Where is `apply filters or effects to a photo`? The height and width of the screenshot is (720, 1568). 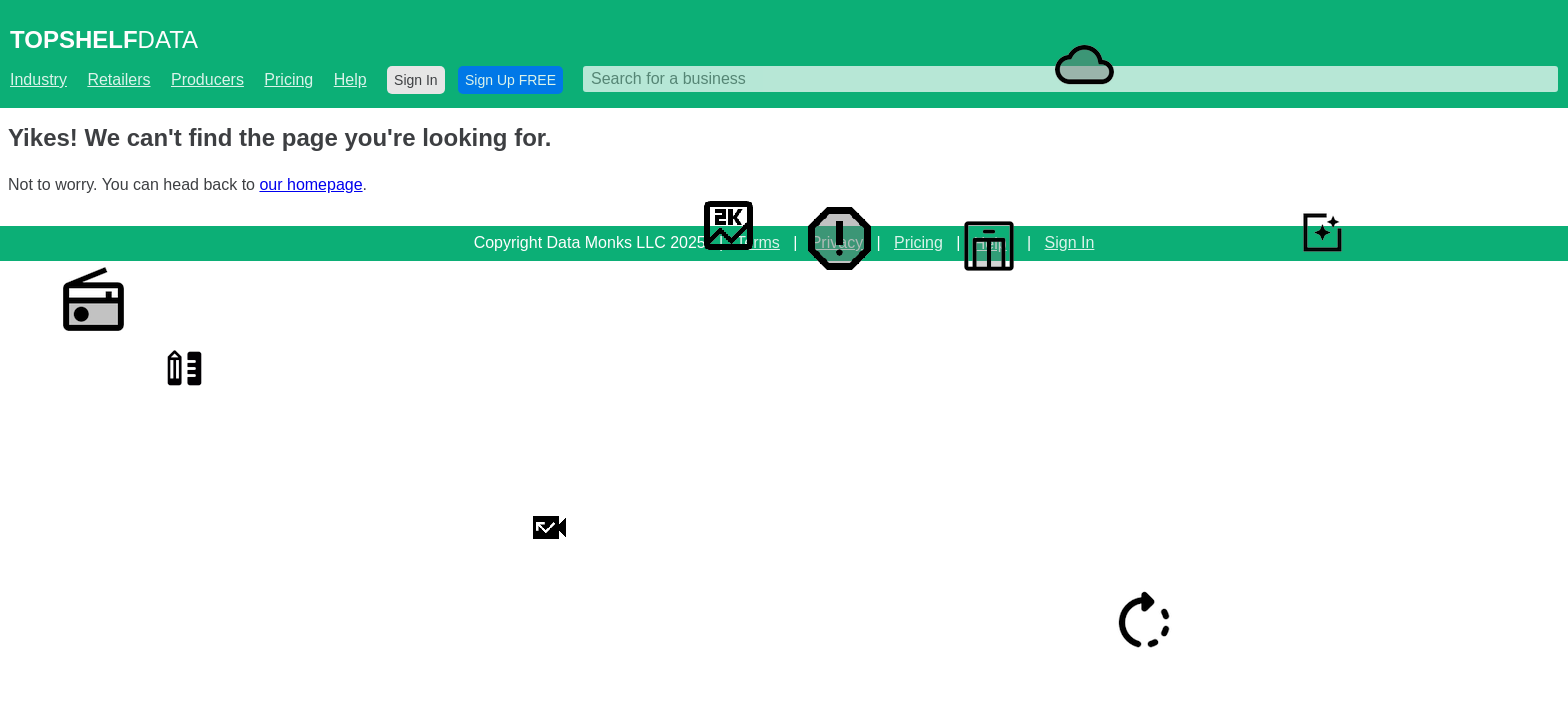 apply filters or effects to a photo is located at coordinates (1322, 232).